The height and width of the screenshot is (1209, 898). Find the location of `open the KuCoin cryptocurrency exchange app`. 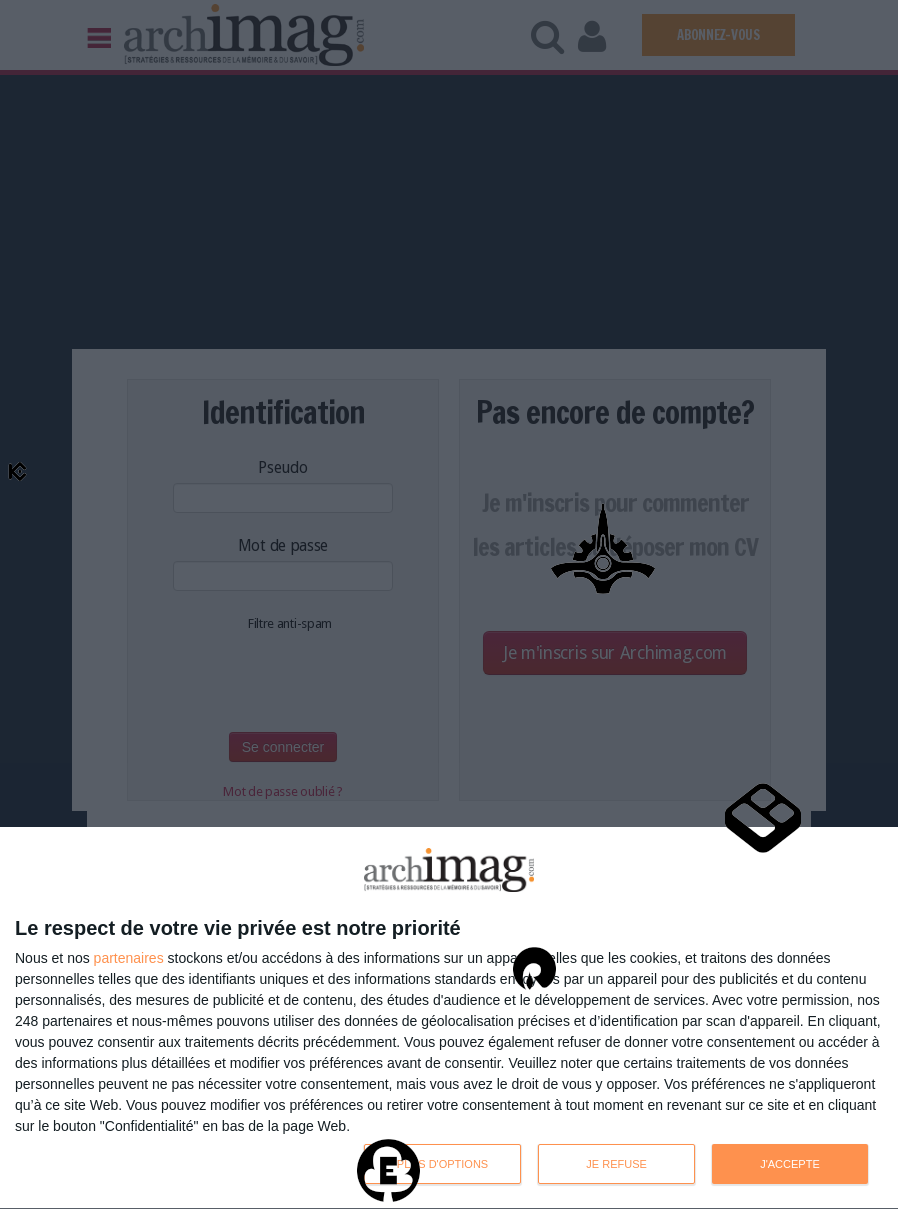

open the KuCoin cryptocurrency exchange app is located at coordinates (17, 471).